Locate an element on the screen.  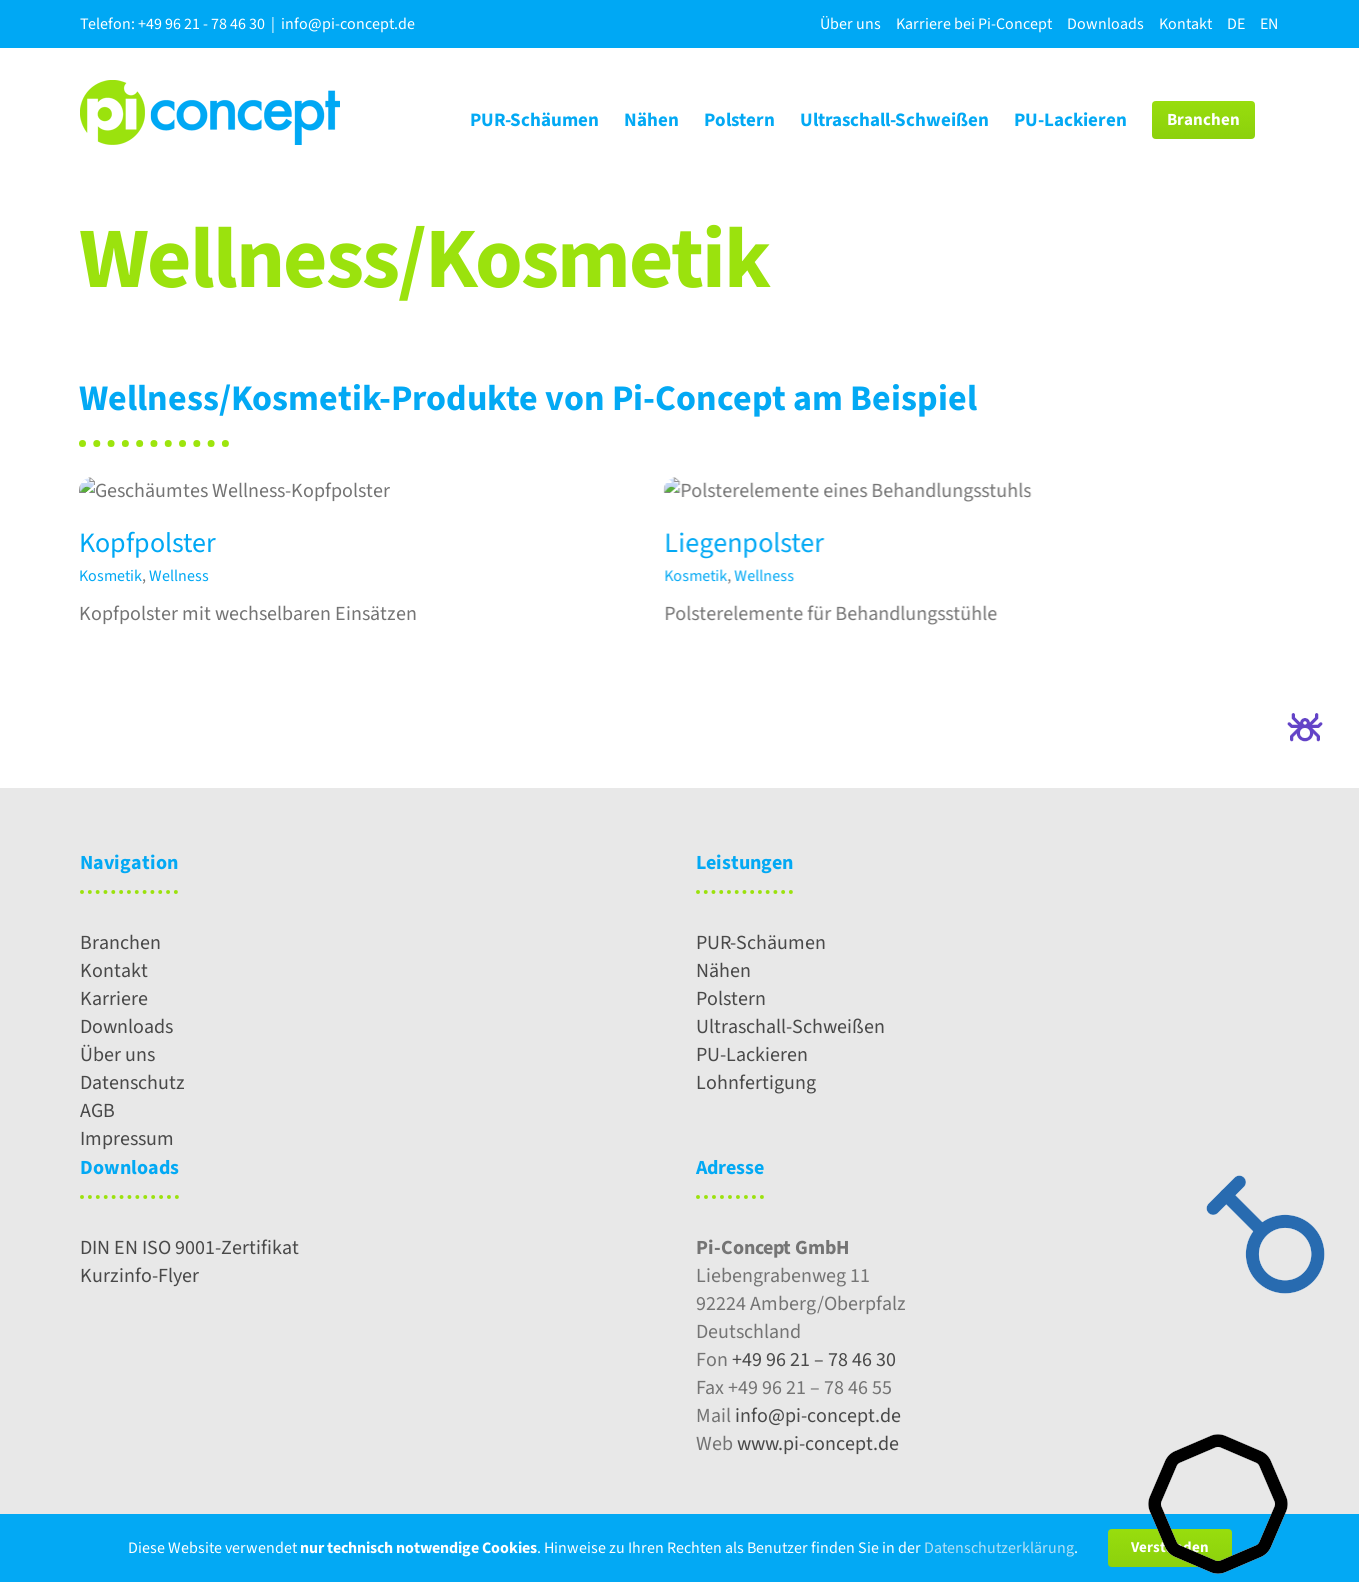
indicates bug or error in the system is located at coordinates (1305, 728).